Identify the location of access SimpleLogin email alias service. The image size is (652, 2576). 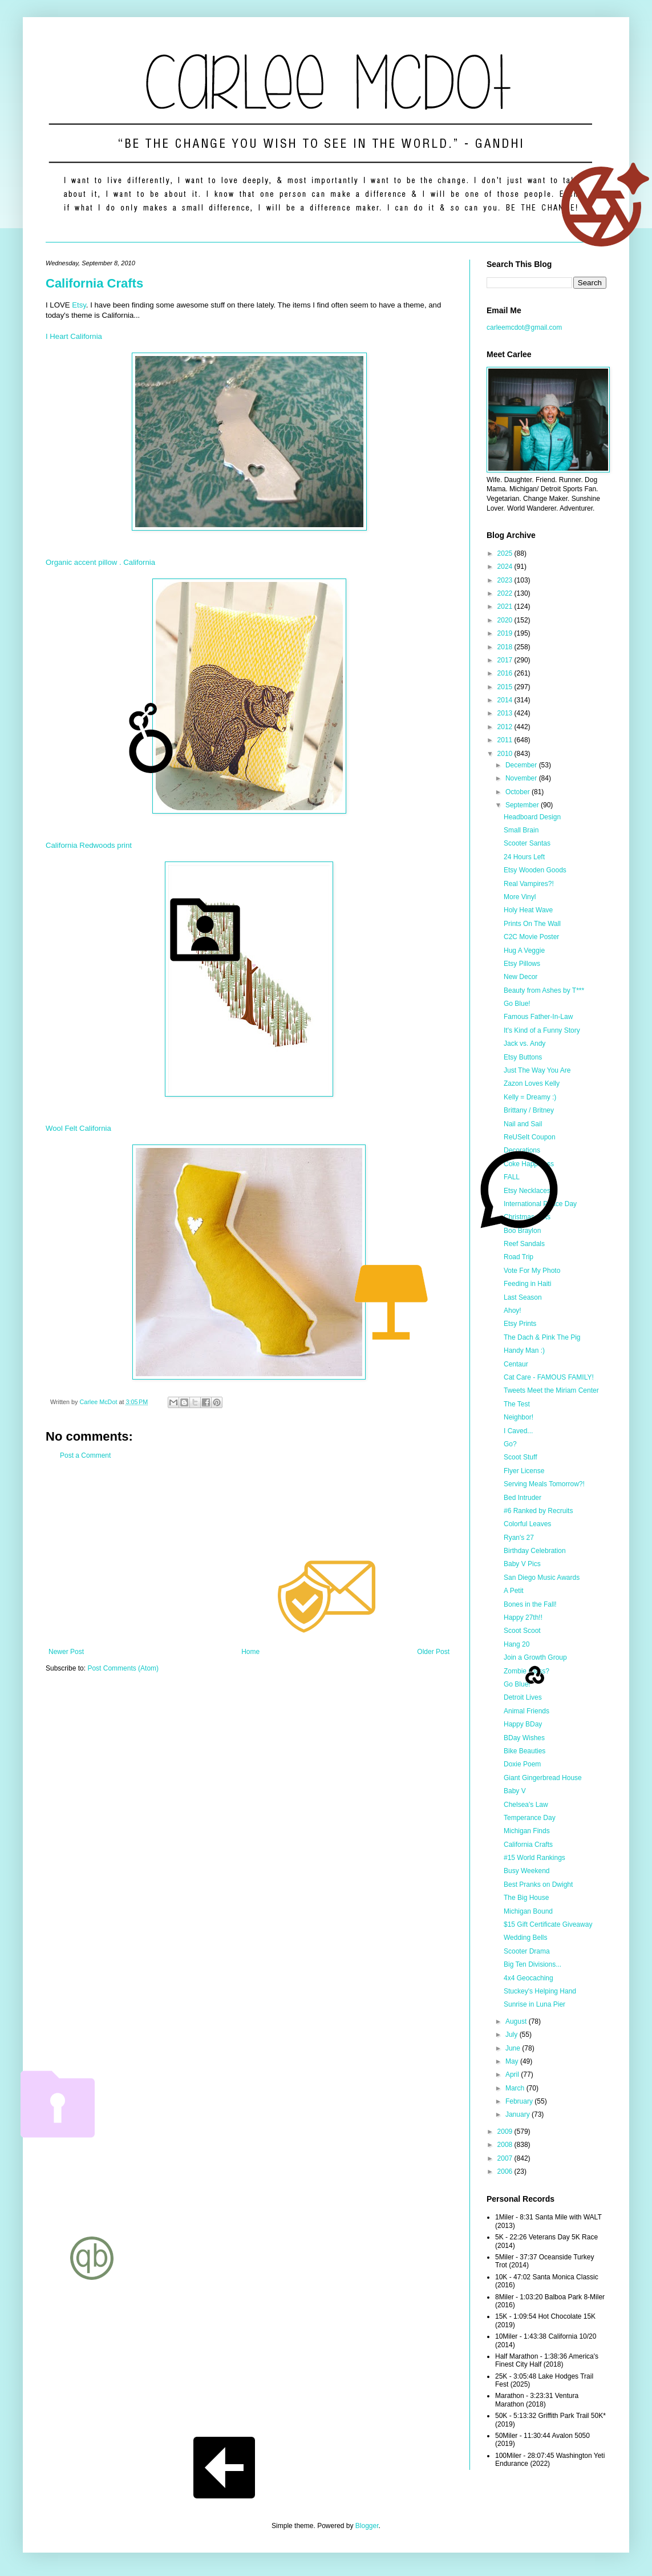
(326, 1596).